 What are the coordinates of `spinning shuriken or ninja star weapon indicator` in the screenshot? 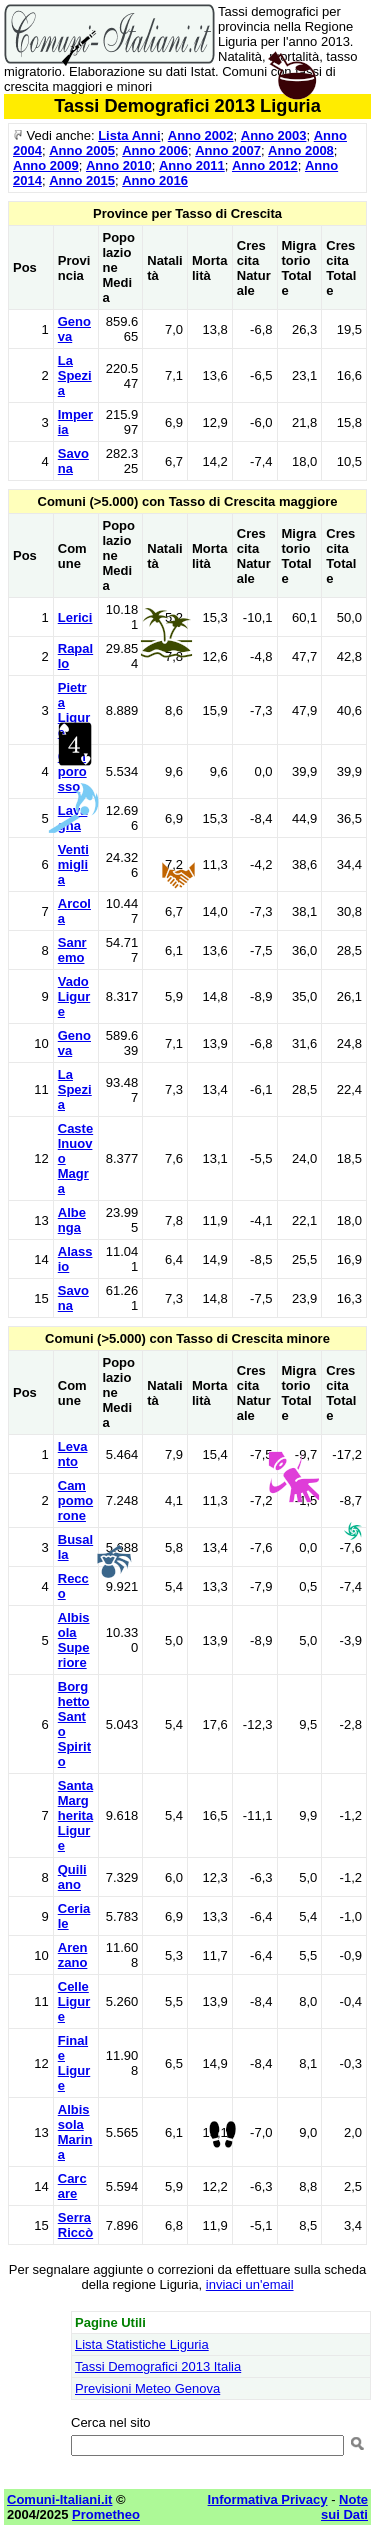 It's located at (353, 1531).